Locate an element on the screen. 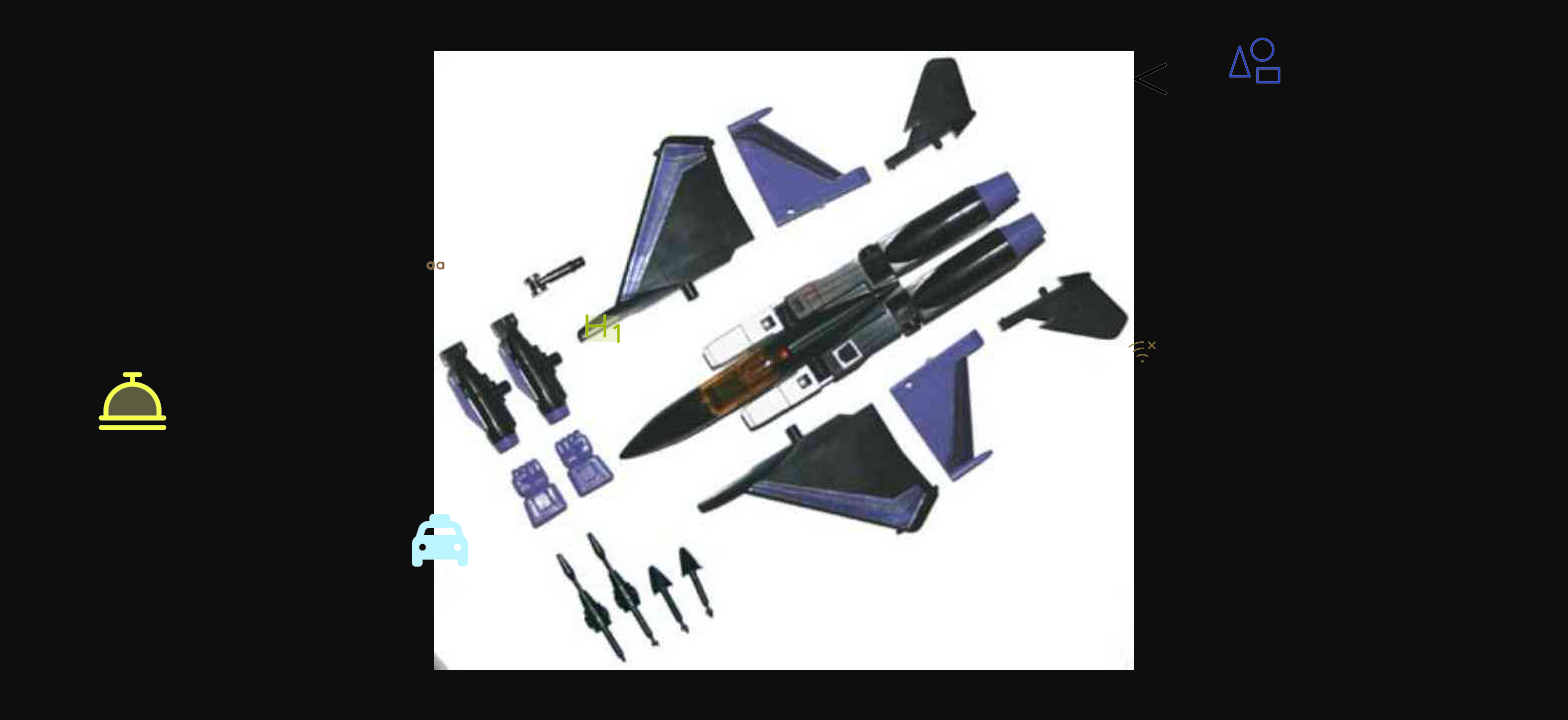  format text as heading level 1 is located at coordinates (602, 328).